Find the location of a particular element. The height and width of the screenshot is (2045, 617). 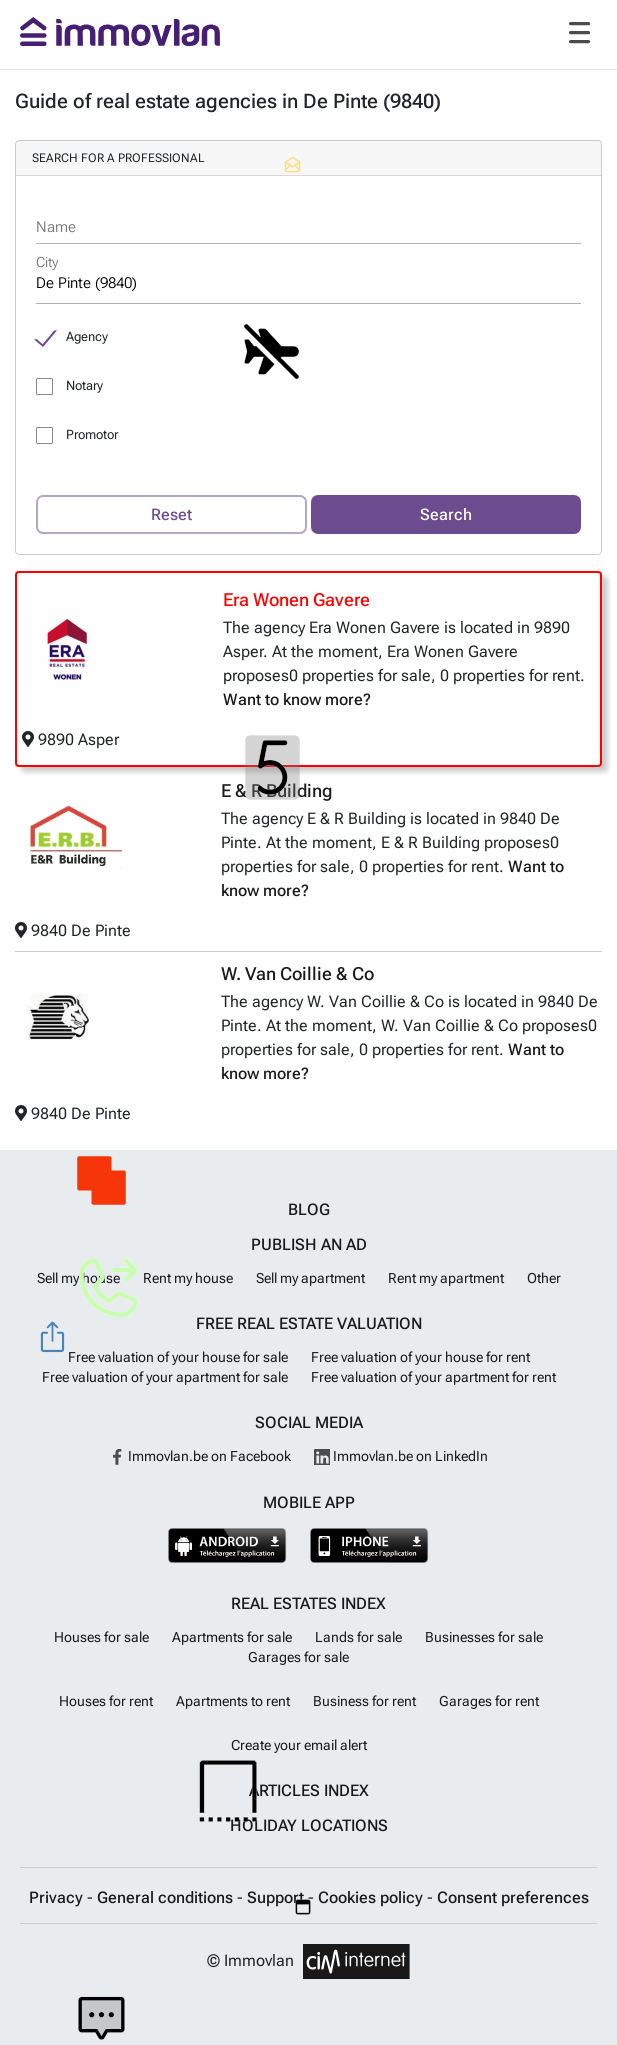

share this content is located at coordinates (52, 1337).